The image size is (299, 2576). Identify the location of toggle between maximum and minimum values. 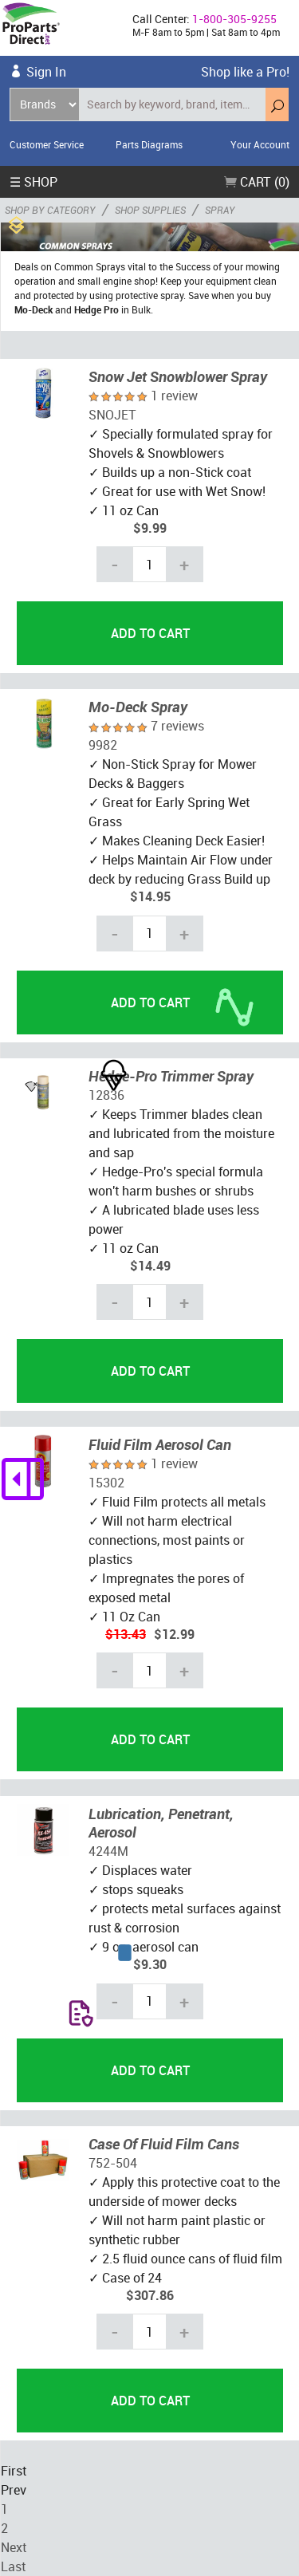
(234, 1007).